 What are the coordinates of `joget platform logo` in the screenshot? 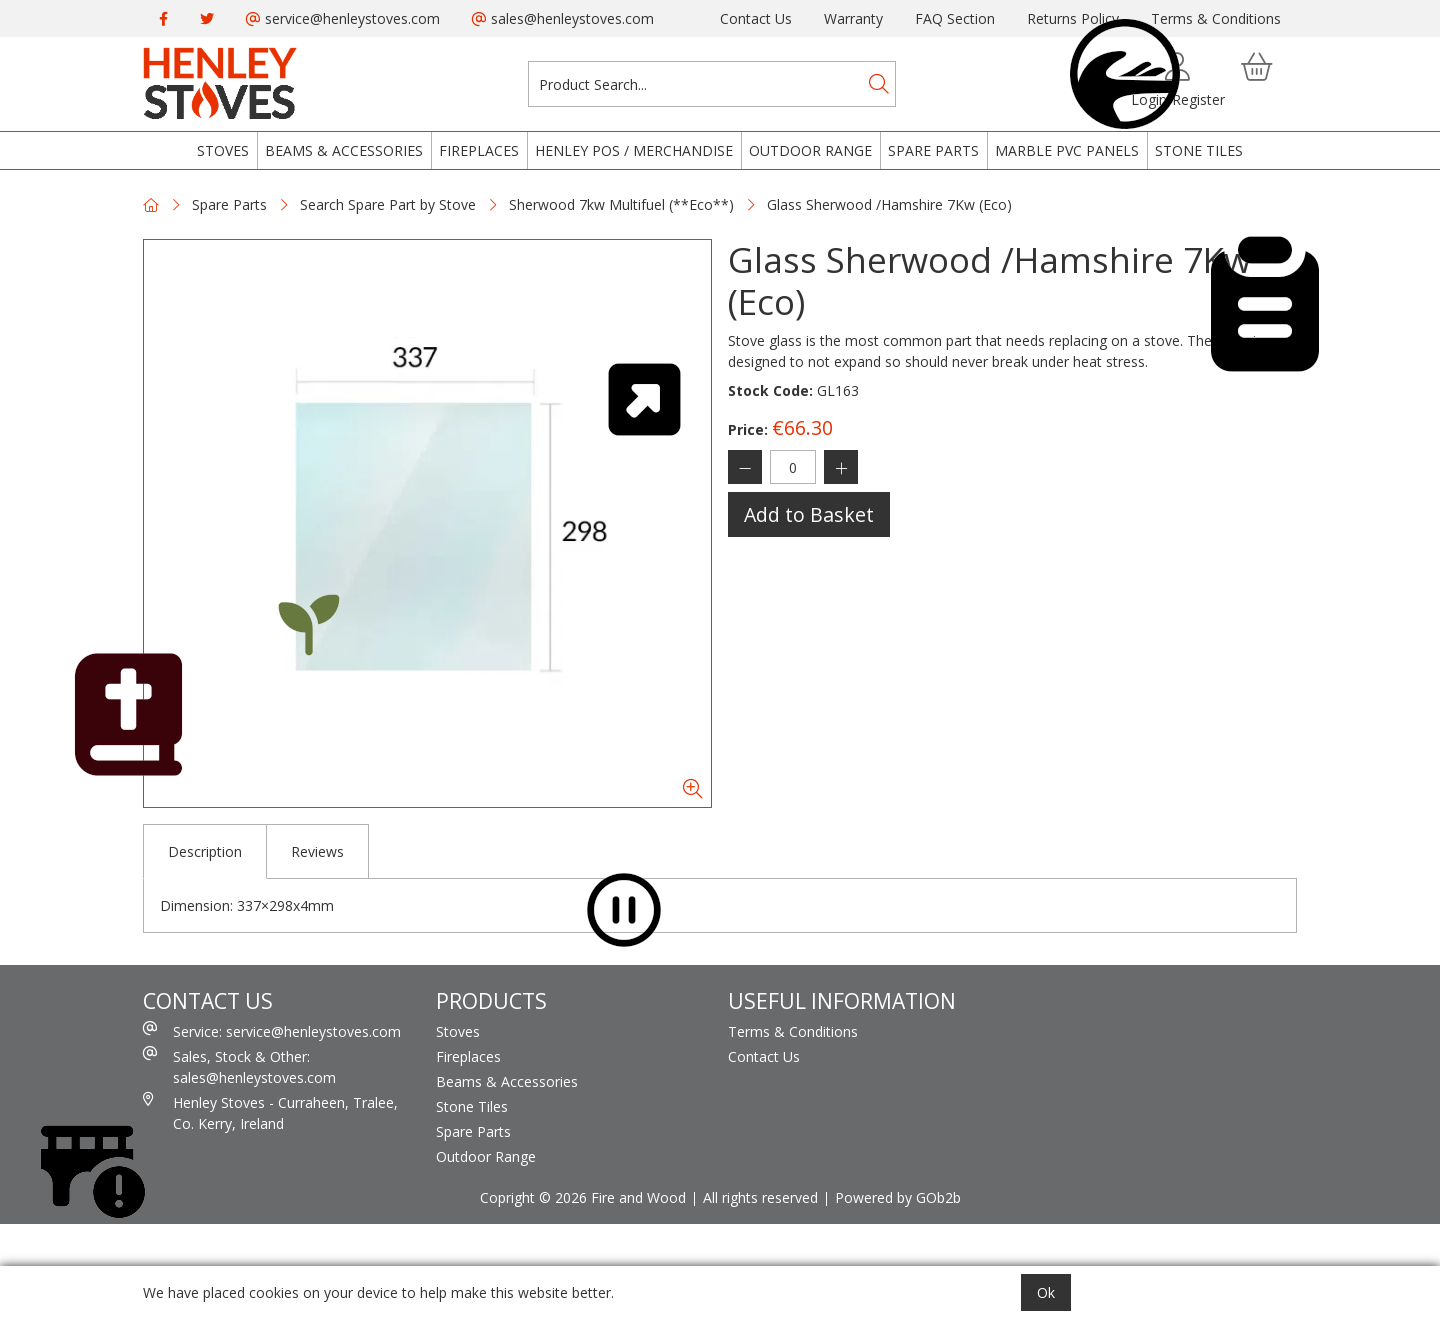 It's located at (1125, 74).